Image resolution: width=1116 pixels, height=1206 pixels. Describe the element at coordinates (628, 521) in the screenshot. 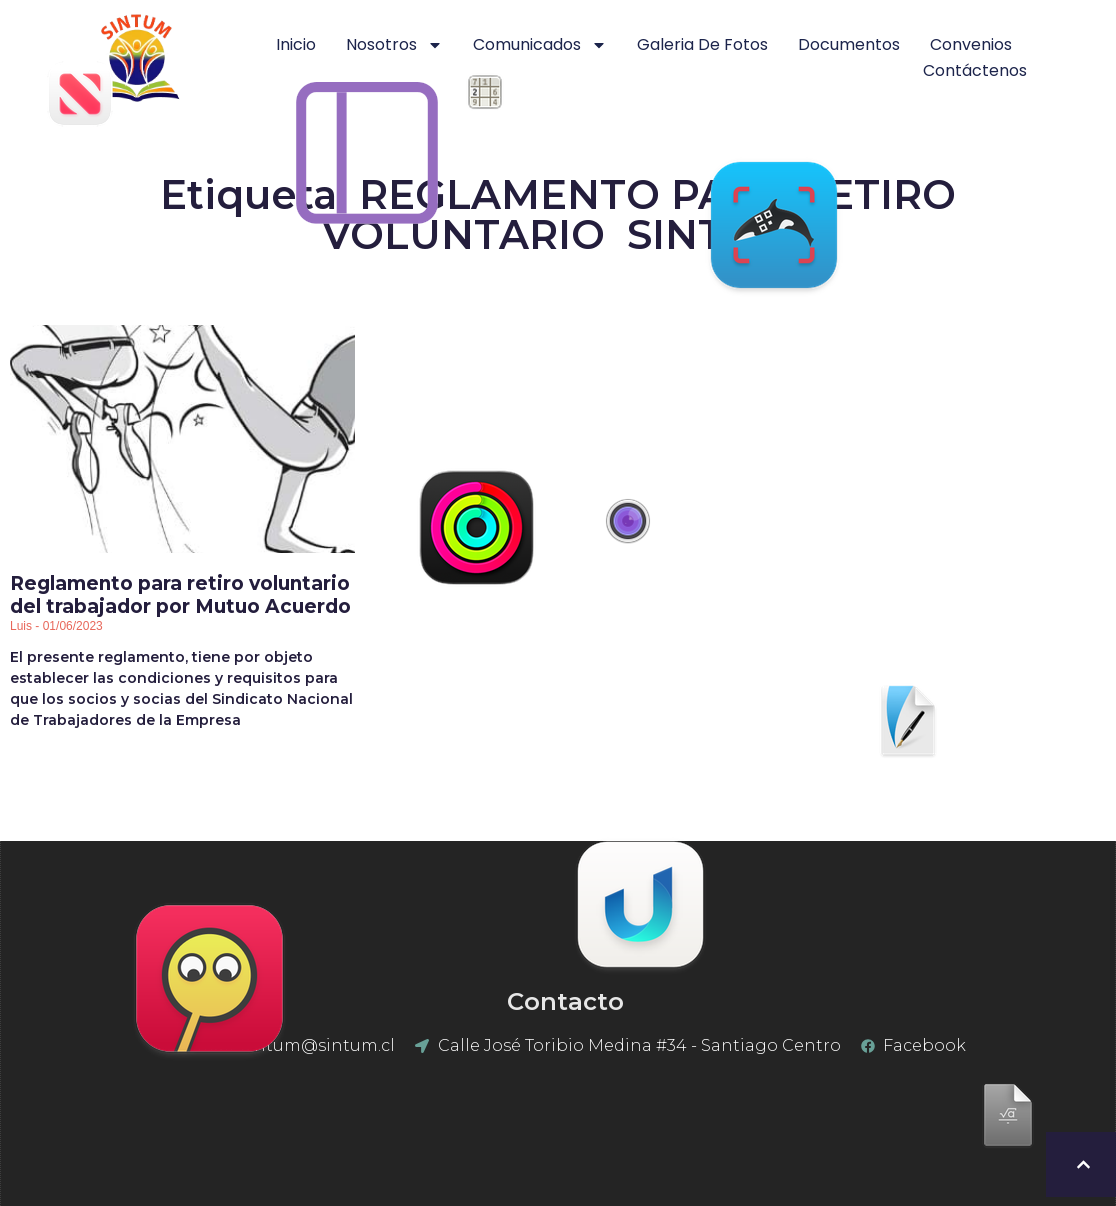

I see `open the camera app to take photos or videos` at that location.